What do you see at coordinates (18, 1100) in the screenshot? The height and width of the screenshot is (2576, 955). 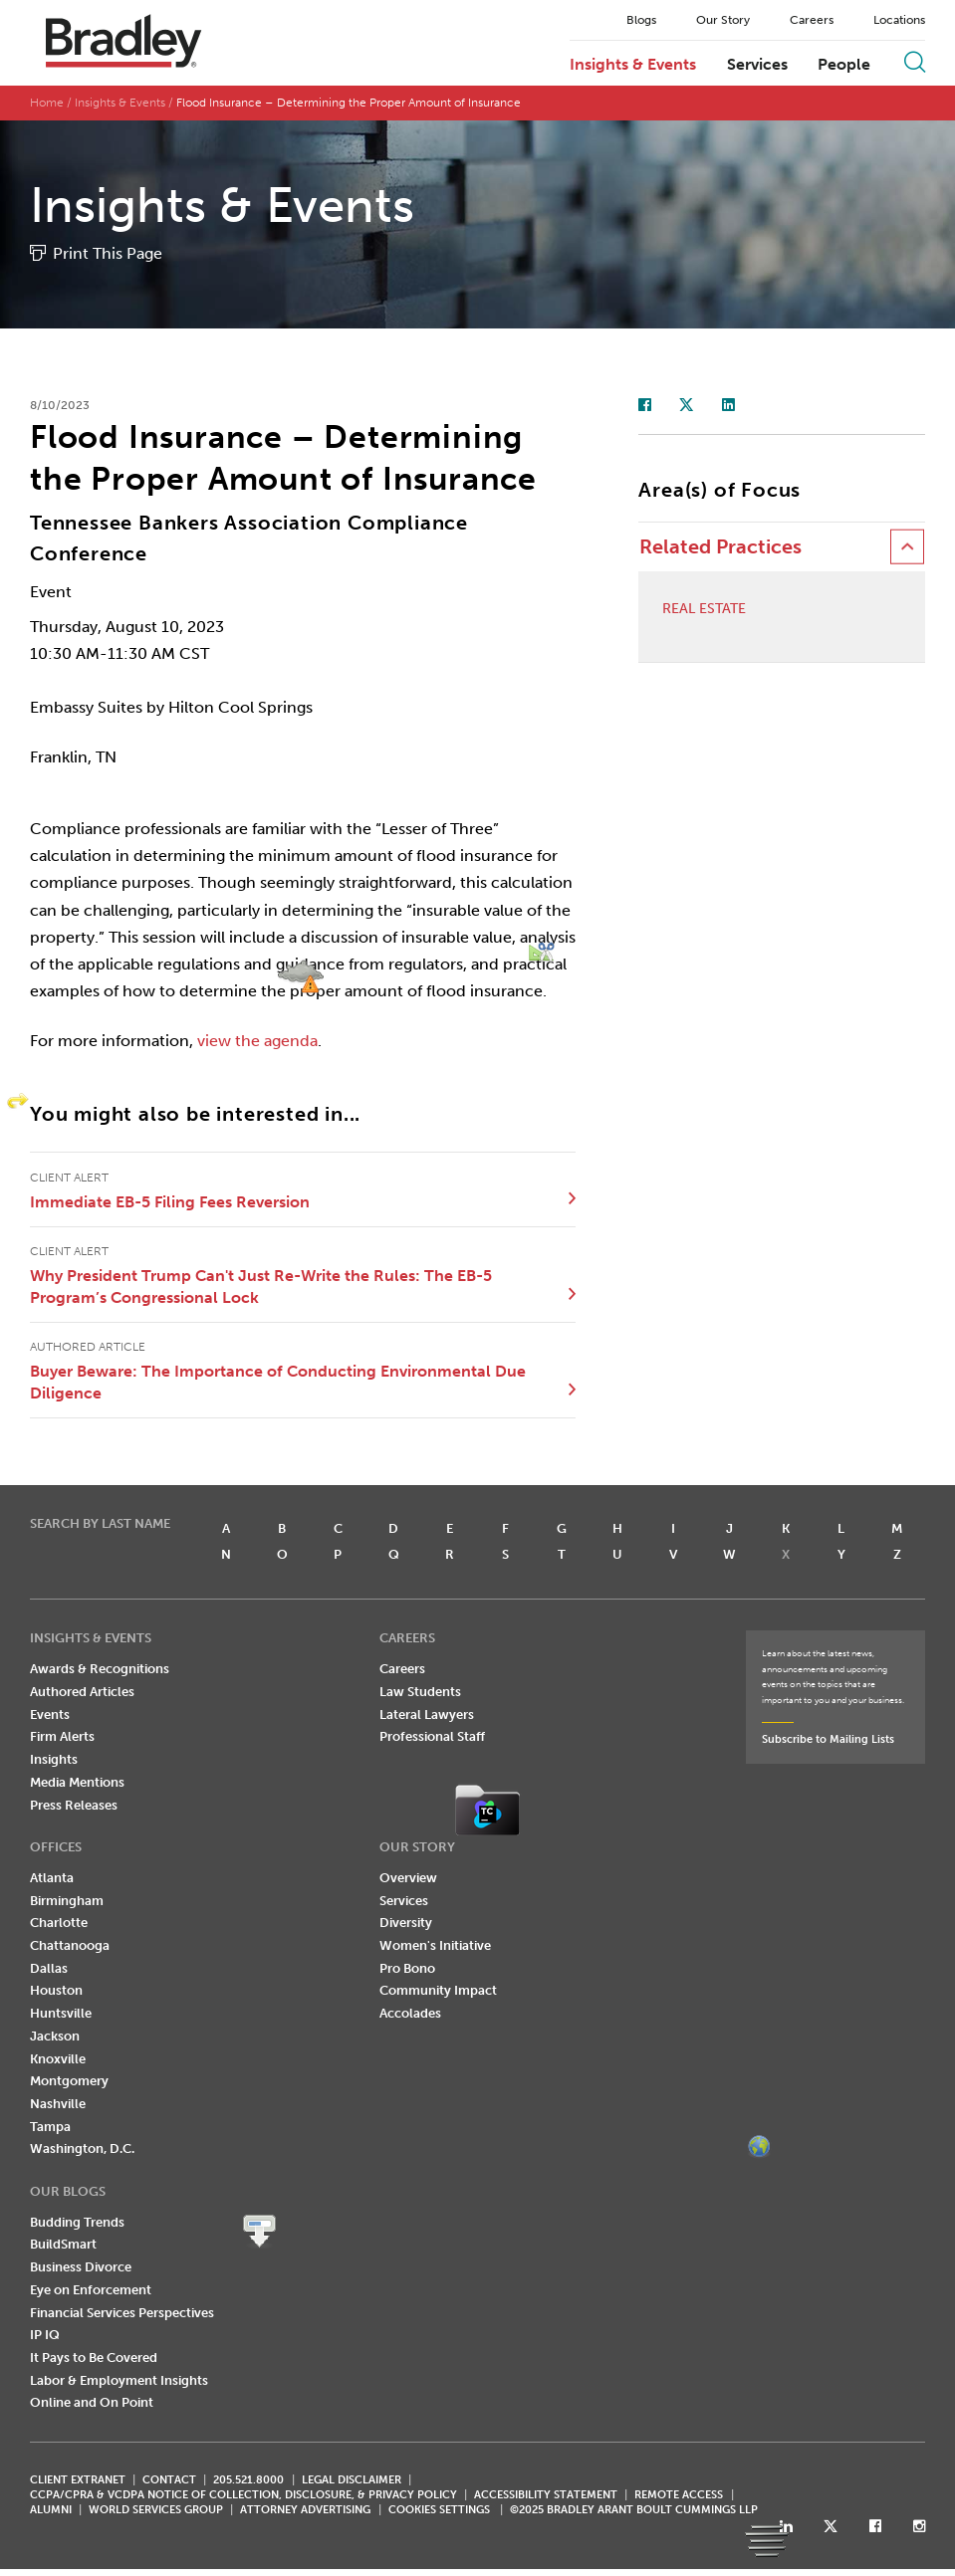 I see `redo last undone action` at bounding box center [18, 1100].